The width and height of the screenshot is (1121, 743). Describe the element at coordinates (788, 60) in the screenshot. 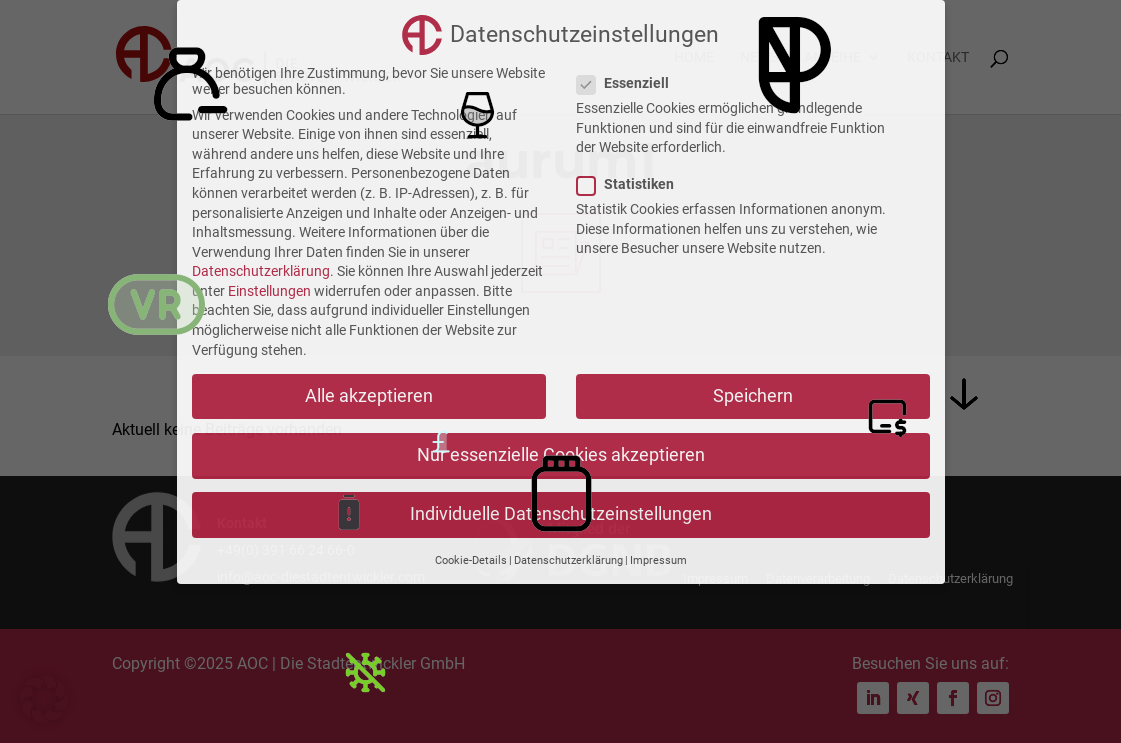

I see `phosphor icons brand logo` at that location.